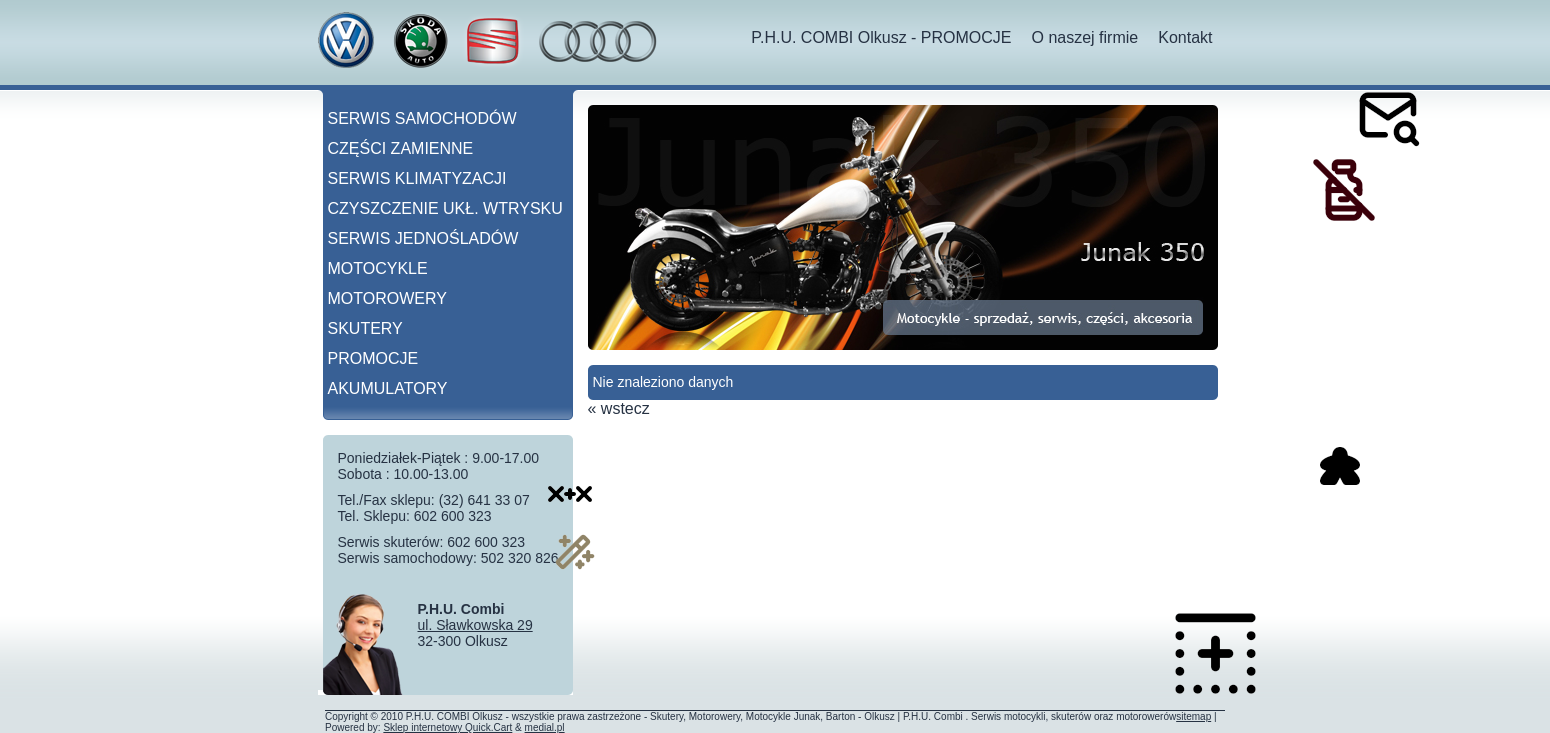  I want to click on access board game or tabletop gaming features, so click(1340, 467).